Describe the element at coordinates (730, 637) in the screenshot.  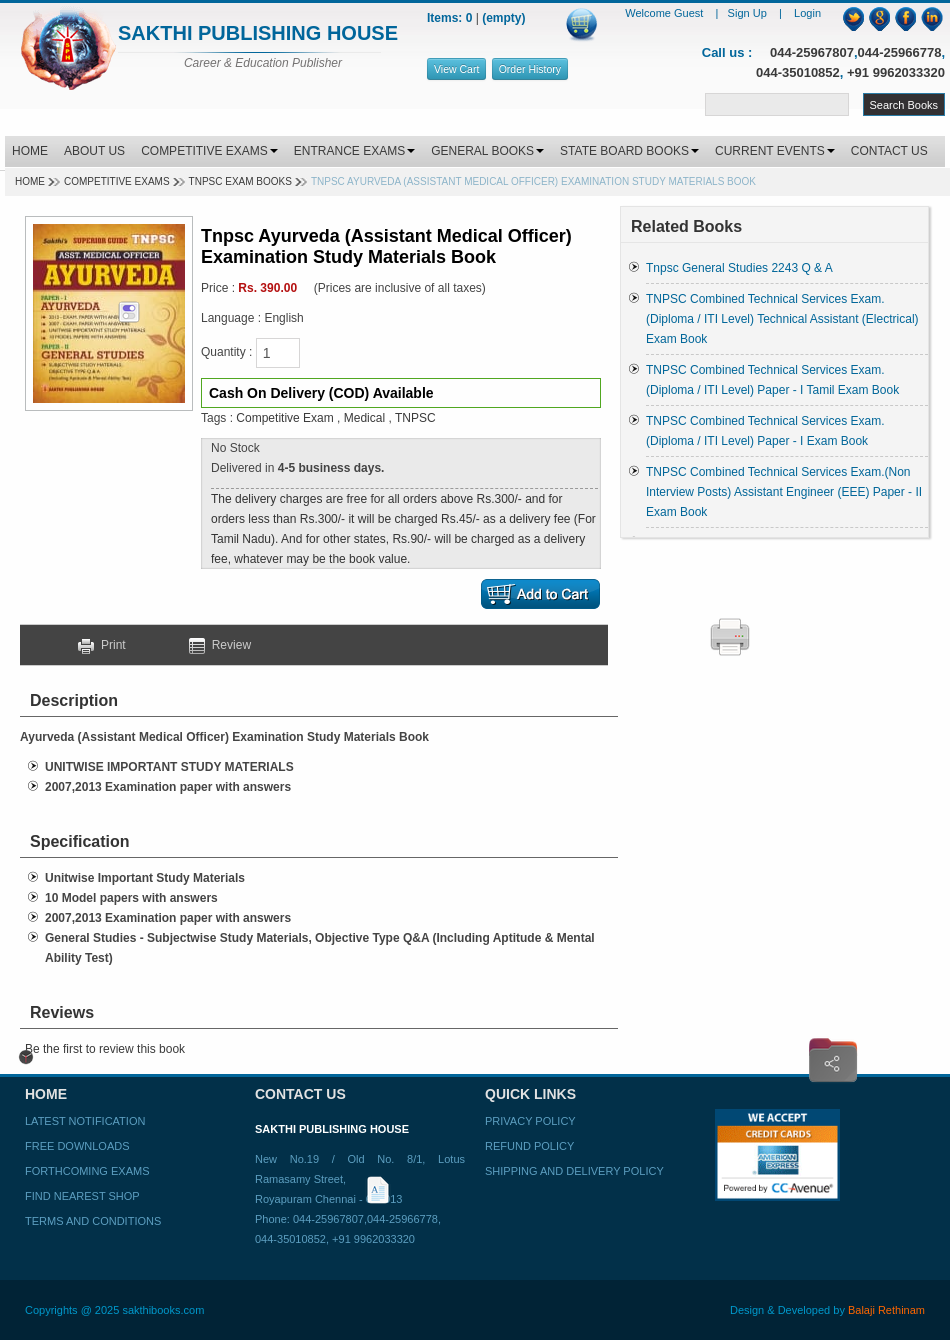
I see `print the current file or document` at that location.